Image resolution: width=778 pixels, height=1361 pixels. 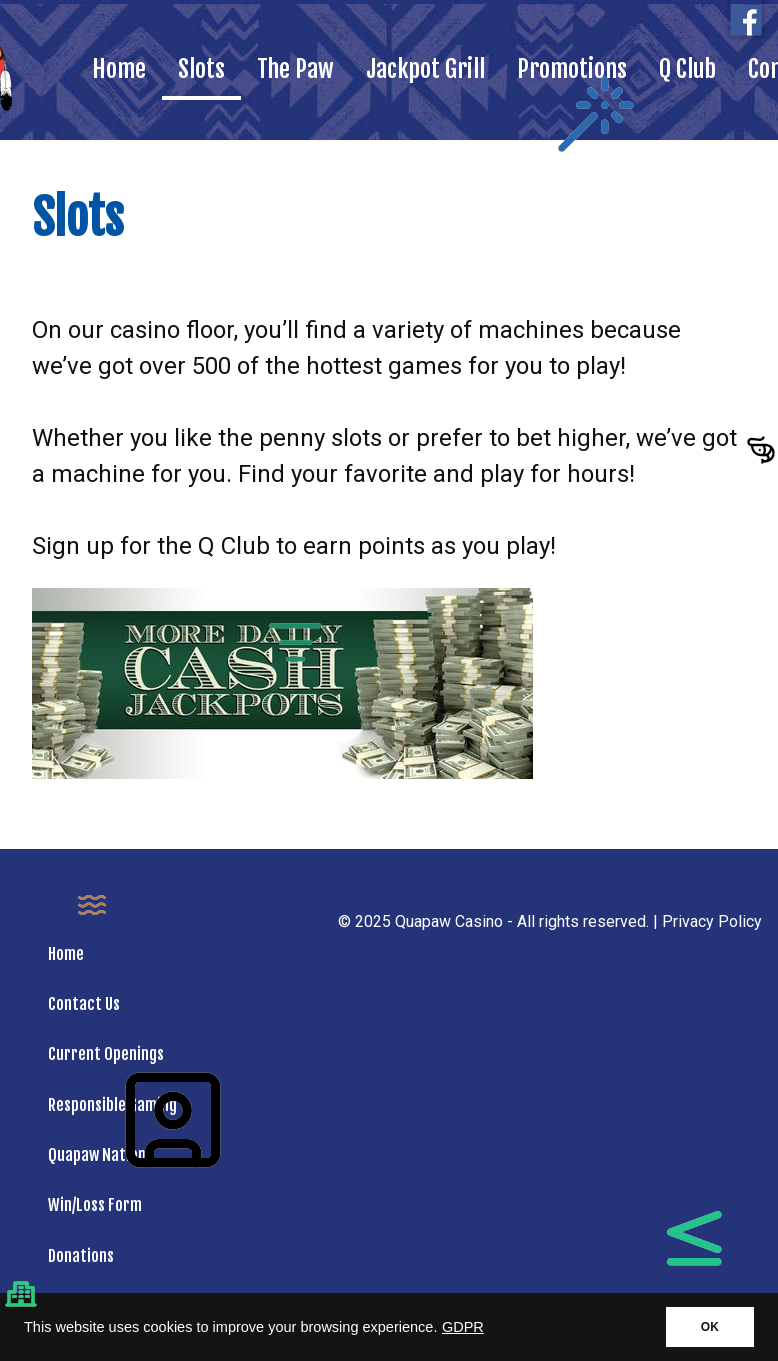 What do you see at coordinates (295, 642) in the screenshot?
I see `filter or sort list items` at bounding box center [295, 642].